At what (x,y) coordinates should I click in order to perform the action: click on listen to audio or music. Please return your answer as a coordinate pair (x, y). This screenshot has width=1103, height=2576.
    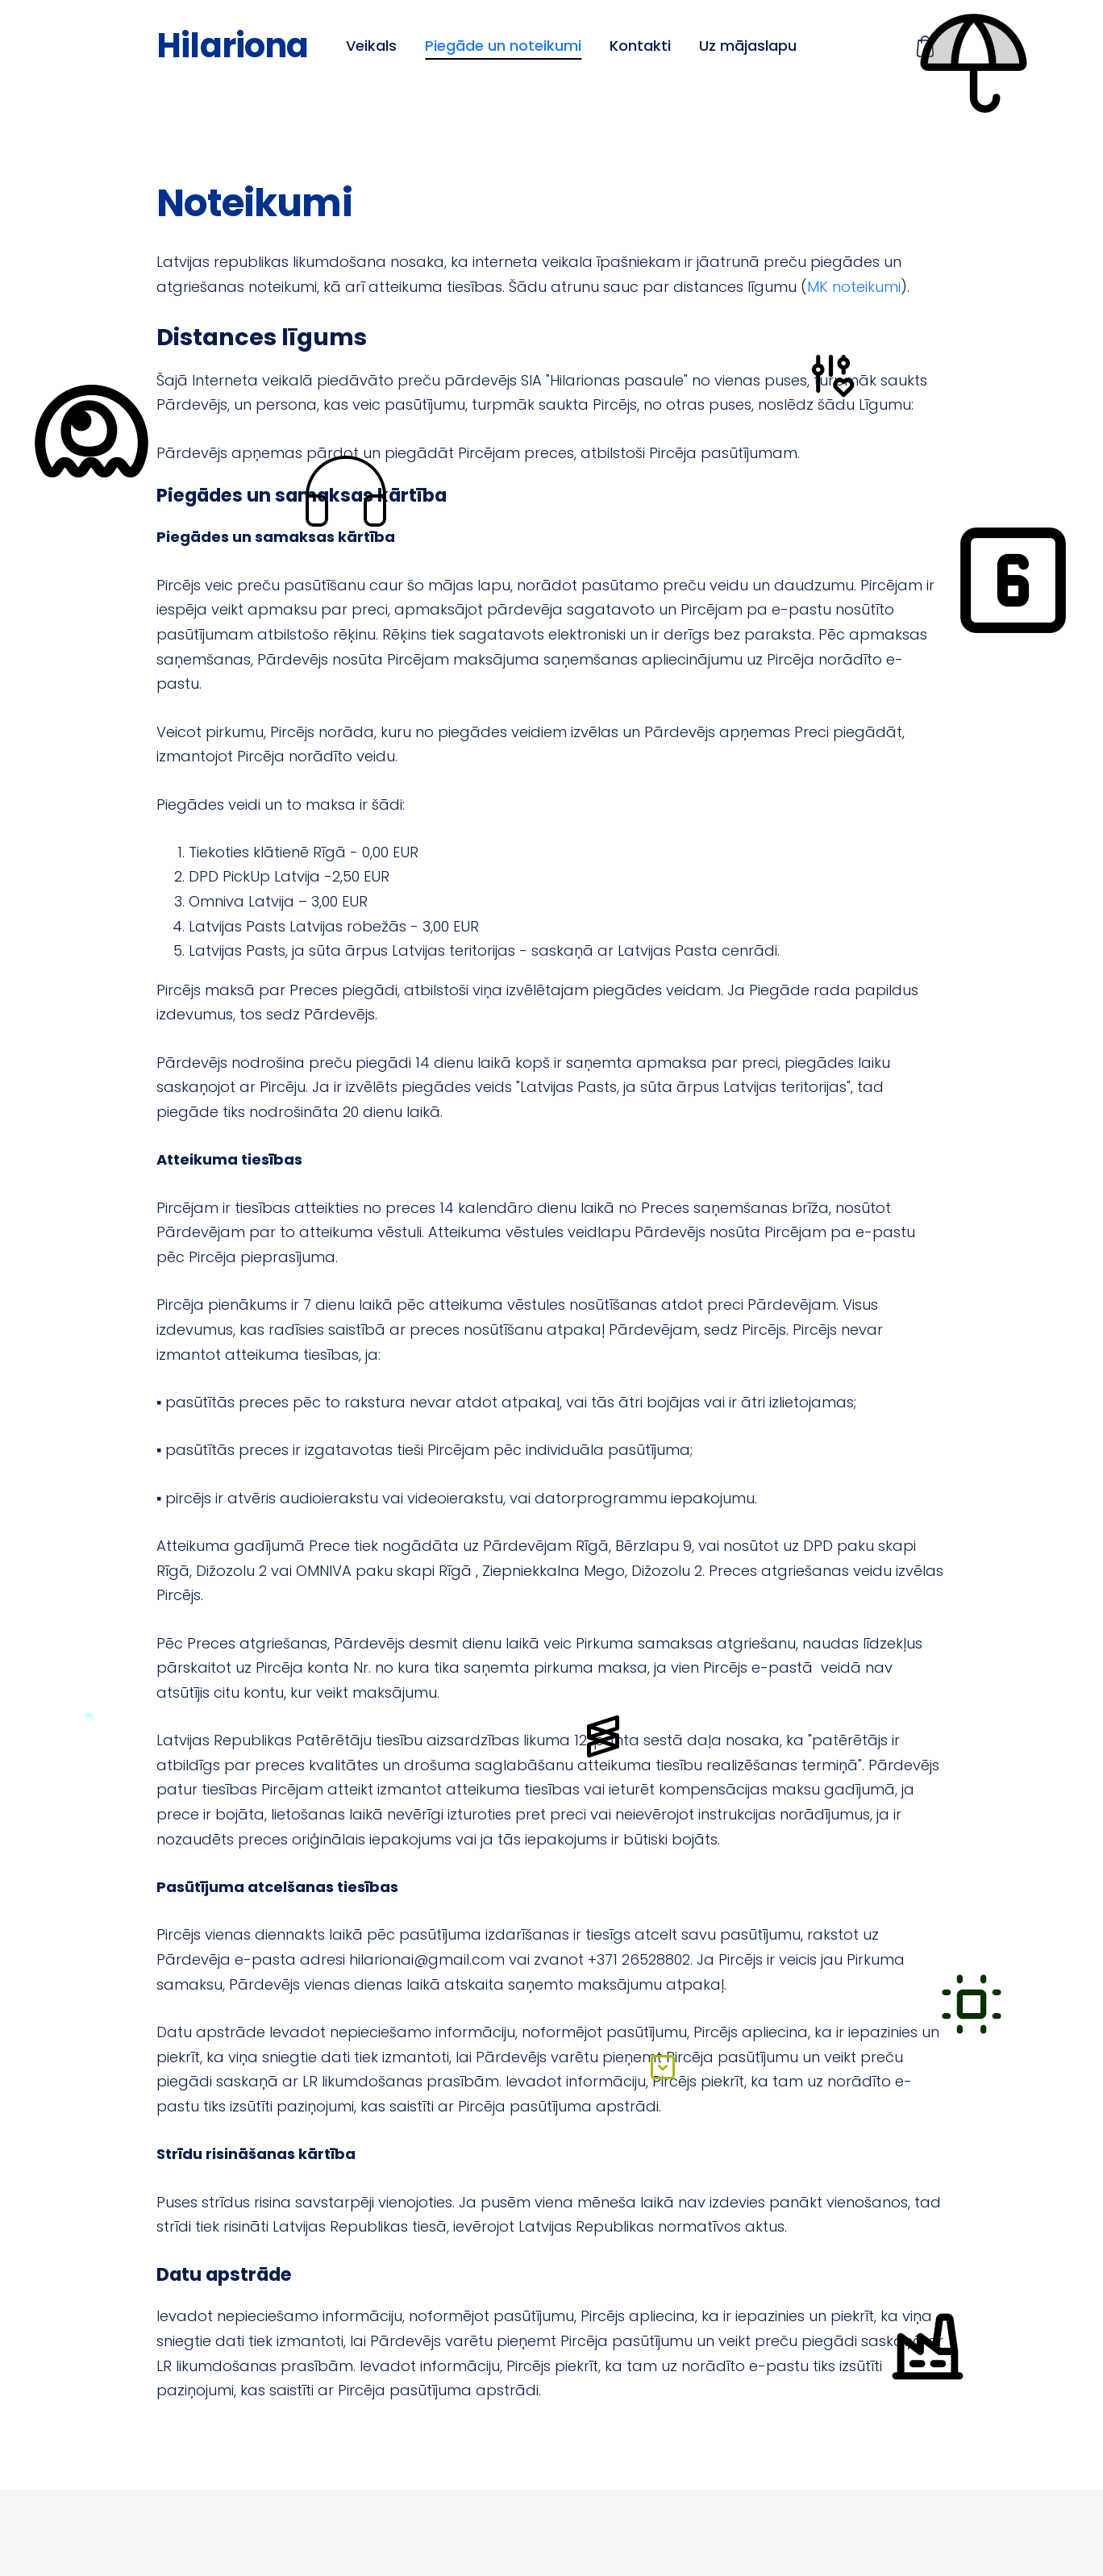
    Looking at the image, I should click on (346, 496).